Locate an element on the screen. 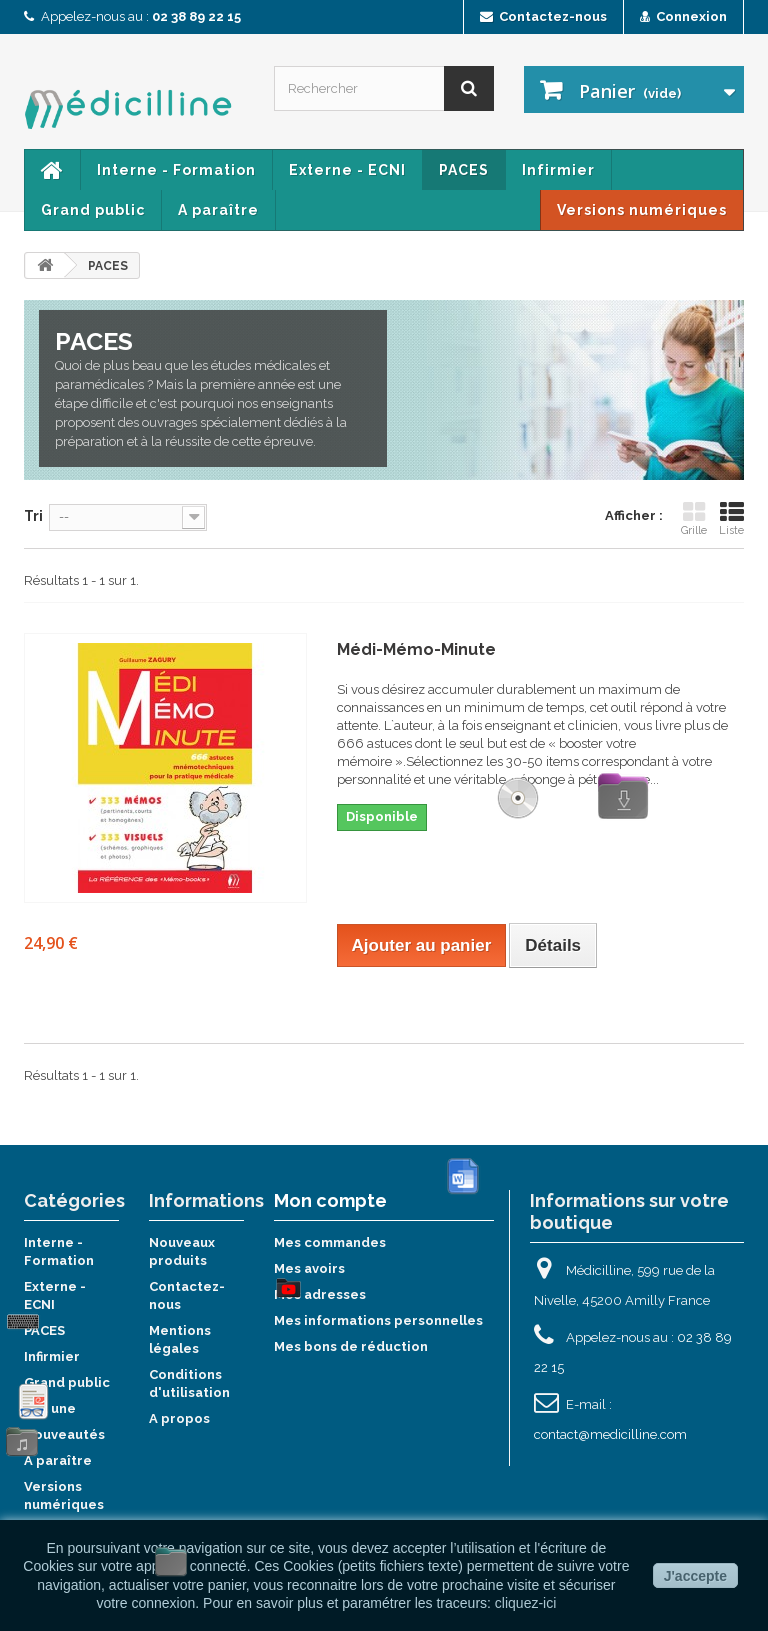  open folder to view contents is located at coordinates (171, 1561).